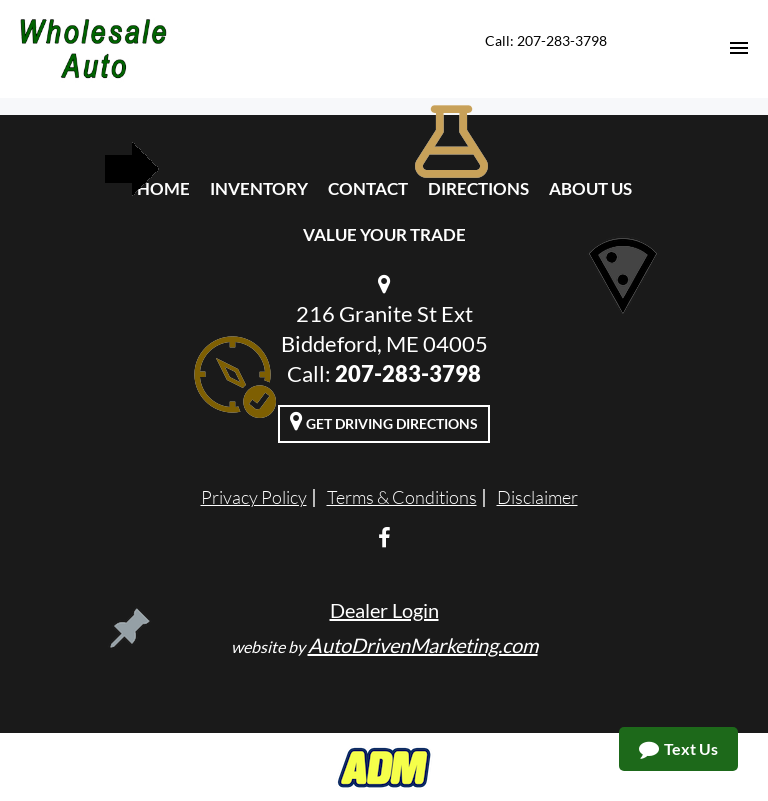 Image resolution: width=768 pixels, height=801 pixels. I want to click on active navigation or orientation mode, so click(232, 374).